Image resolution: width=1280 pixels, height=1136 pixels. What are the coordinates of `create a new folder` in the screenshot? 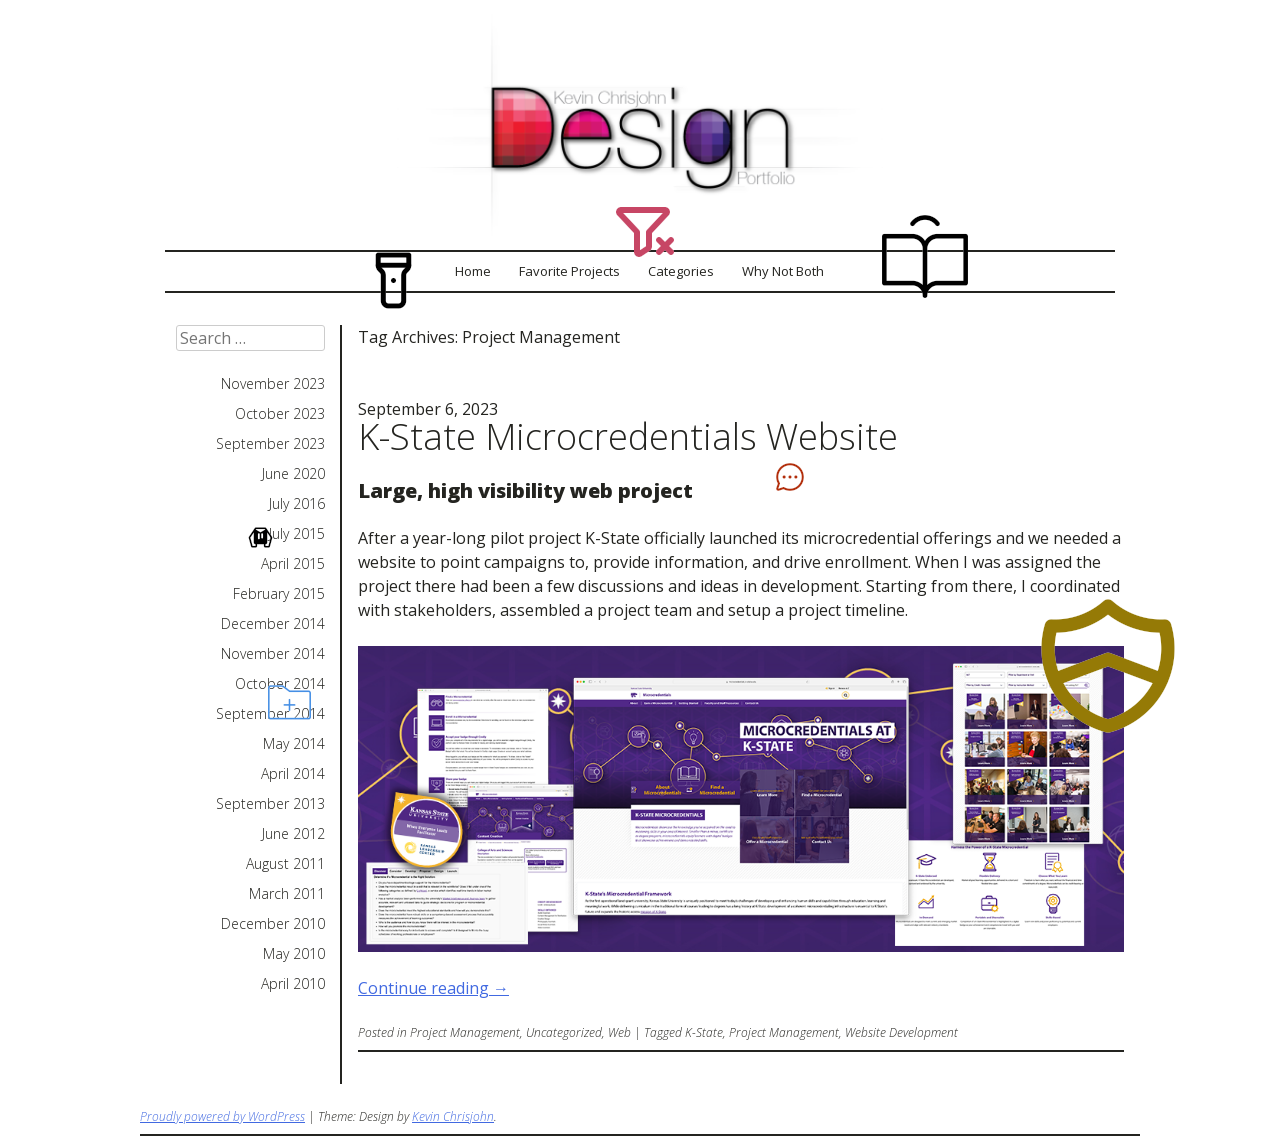 It's located at (289, 701).